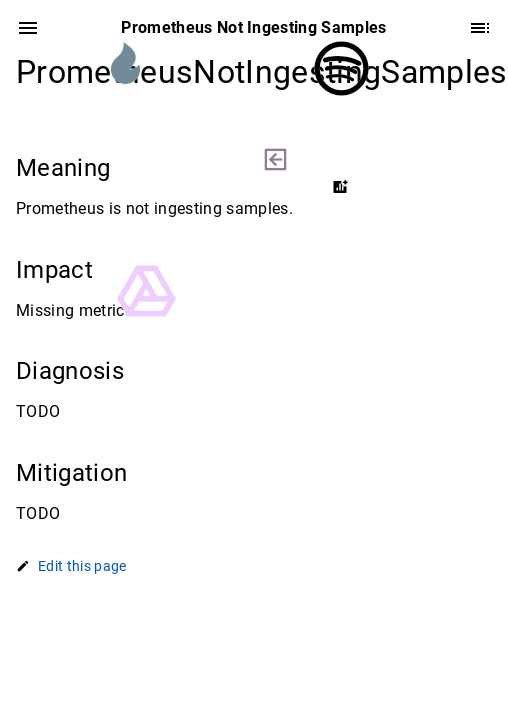 The image size is (508, 720). What do you see at coordinates (125, 62) in the screenshot?
I see `indicates trending or popular content` at bounding box center [125, 62].